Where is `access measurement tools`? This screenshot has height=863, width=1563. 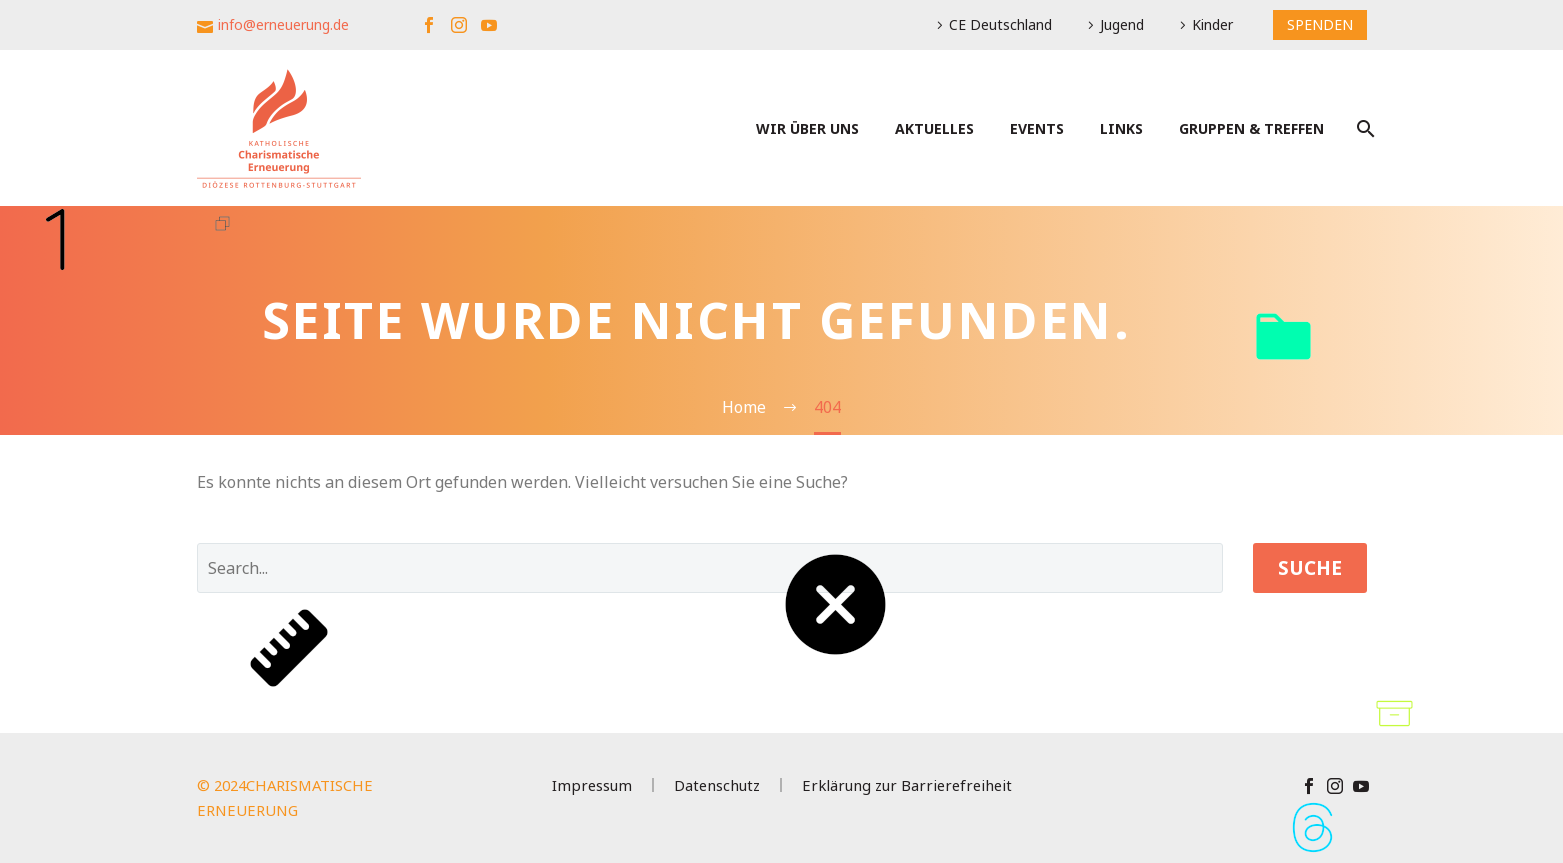
access measurement tools is located at coordinates (289, 648).